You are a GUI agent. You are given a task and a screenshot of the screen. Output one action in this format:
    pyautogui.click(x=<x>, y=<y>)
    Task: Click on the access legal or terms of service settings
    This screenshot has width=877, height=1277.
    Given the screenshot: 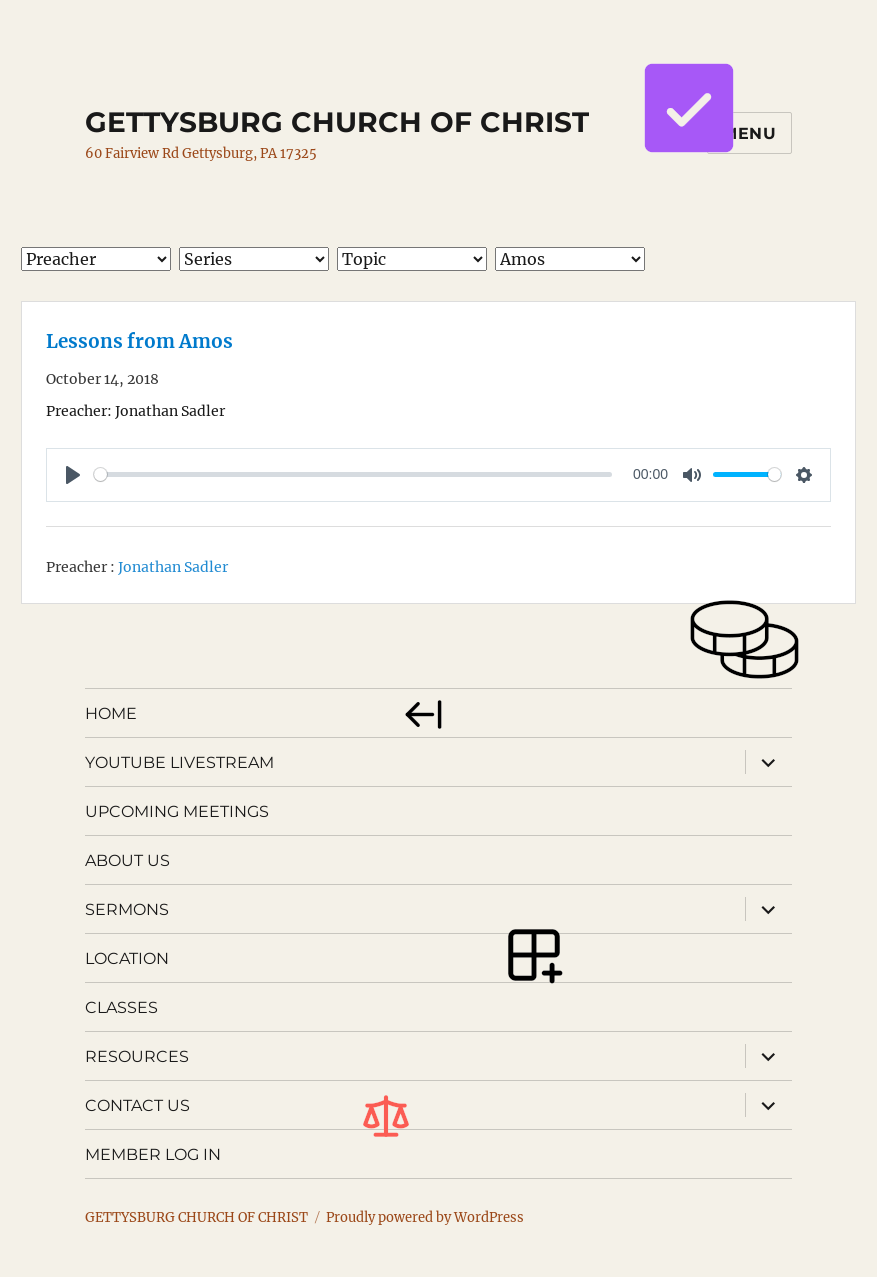 What is the action you would take?
    pyautogui.click(x=386, y=1116)
    